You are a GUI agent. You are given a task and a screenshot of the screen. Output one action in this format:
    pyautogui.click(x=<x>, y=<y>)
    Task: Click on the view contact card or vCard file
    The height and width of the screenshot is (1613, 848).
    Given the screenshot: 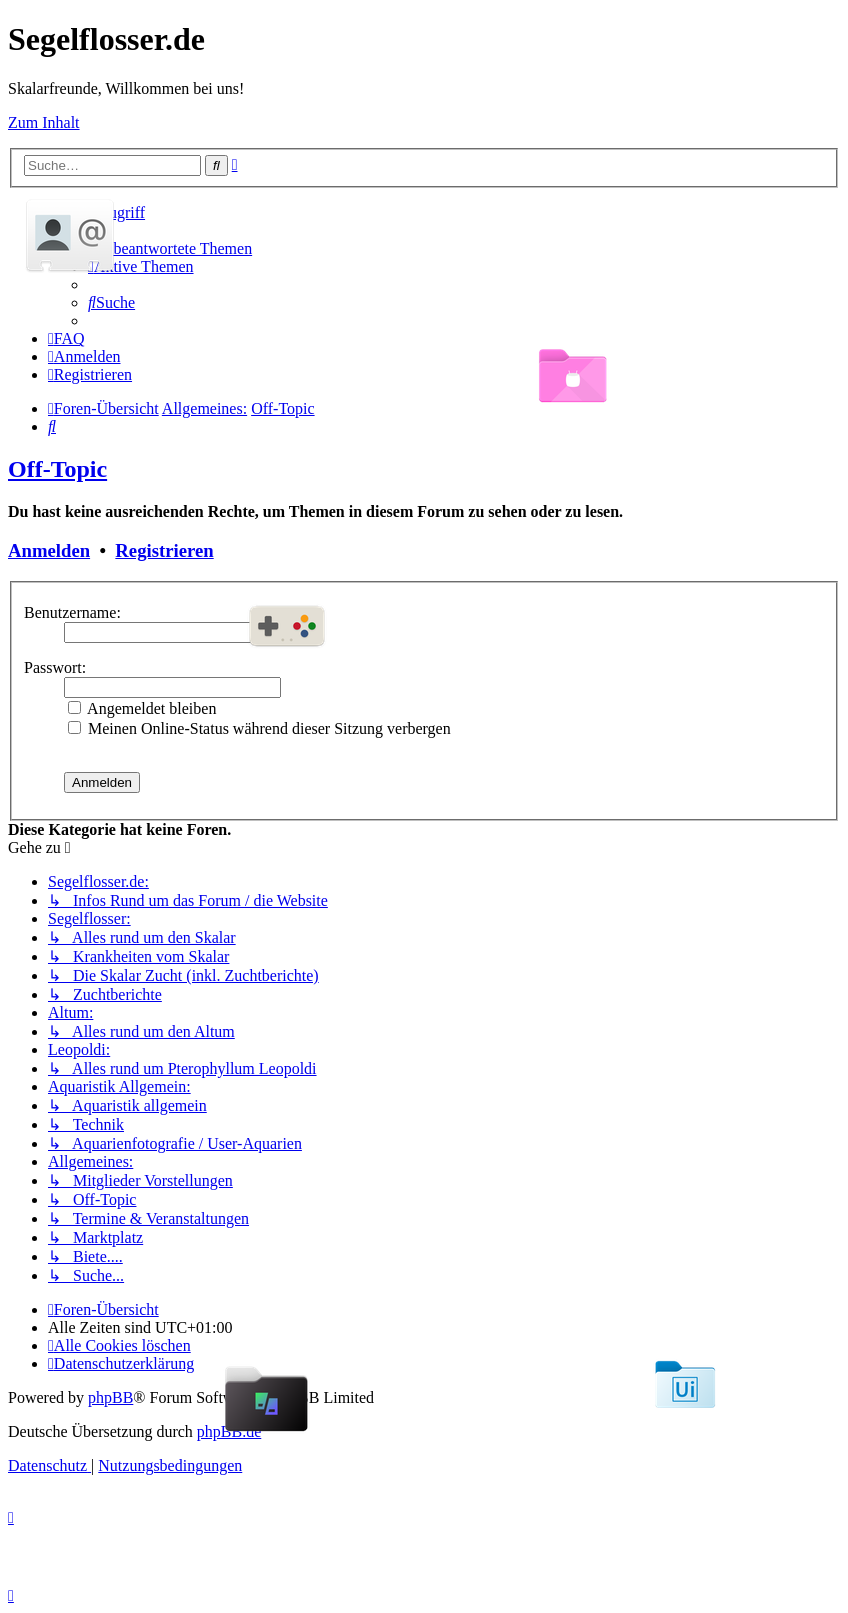 What is the action you would take?
    pyautogui.click(x=70, y=236)
    